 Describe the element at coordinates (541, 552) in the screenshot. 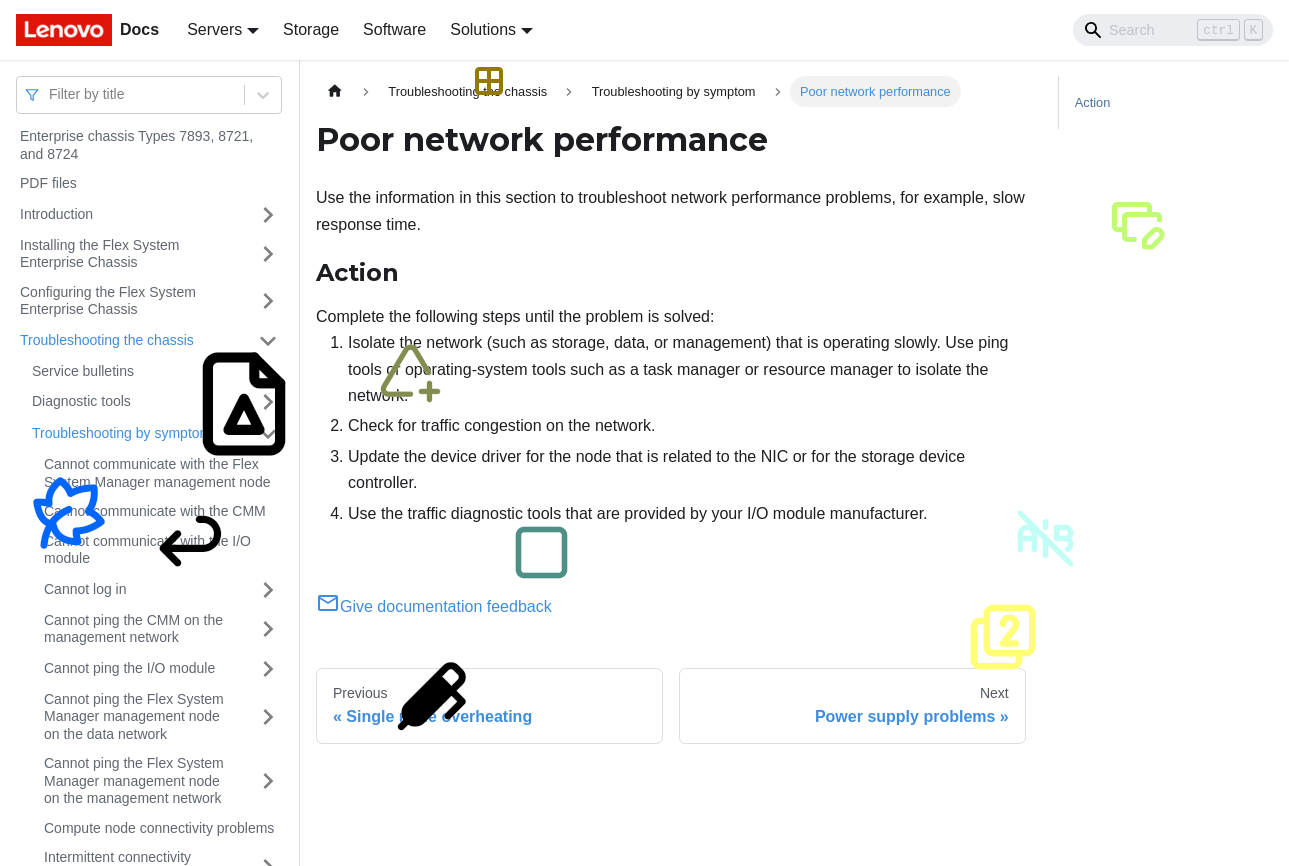

I see `crop image to 1:1 square ratio` at that location.